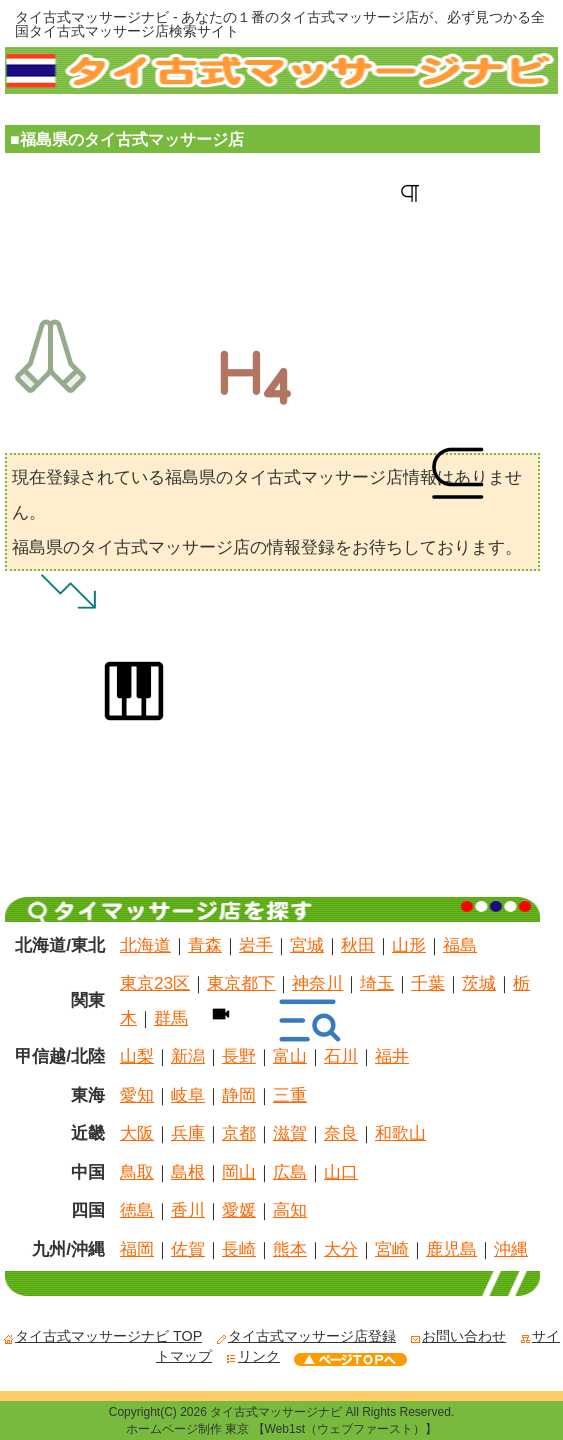 Image resolution: width=563 pixels, height=1440 pixels. What do you see at coordinates (134, 691) in the screenshot?
I see `open music or piano app` at bounding box center [134, 691].